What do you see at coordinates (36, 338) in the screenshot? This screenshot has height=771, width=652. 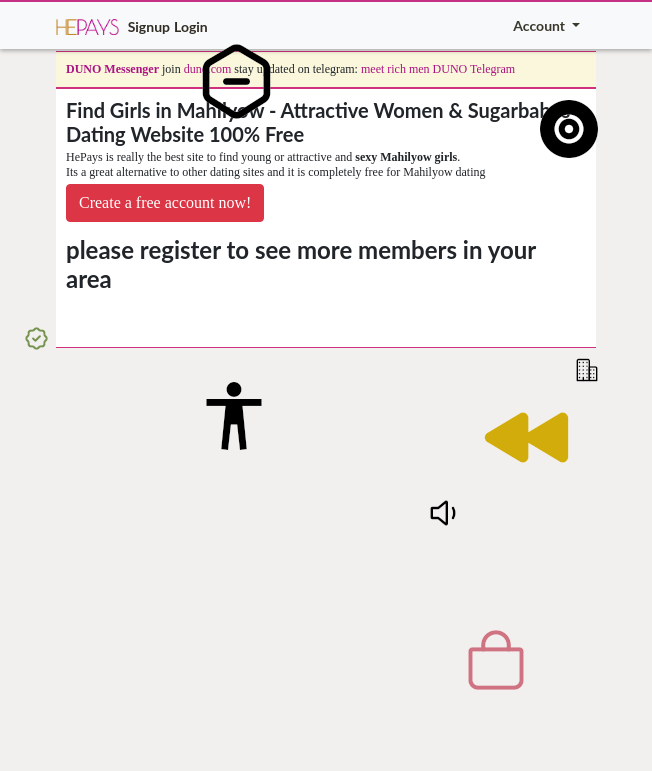 I see `verified or authenticated status indicator` at bounding box center [36, 338].